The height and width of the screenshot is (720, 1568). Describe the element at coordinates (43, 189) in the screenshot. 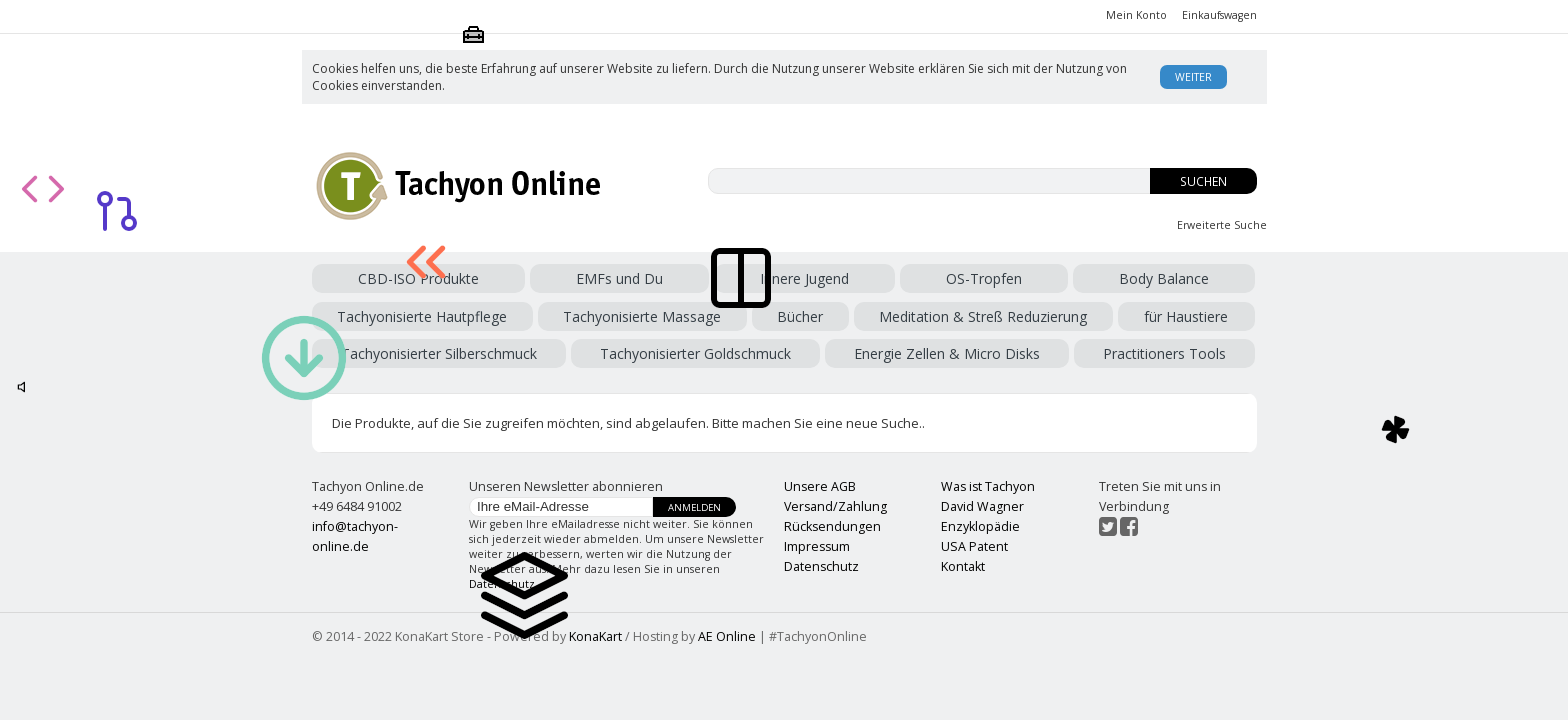

I see `view or edit source code` at that location.